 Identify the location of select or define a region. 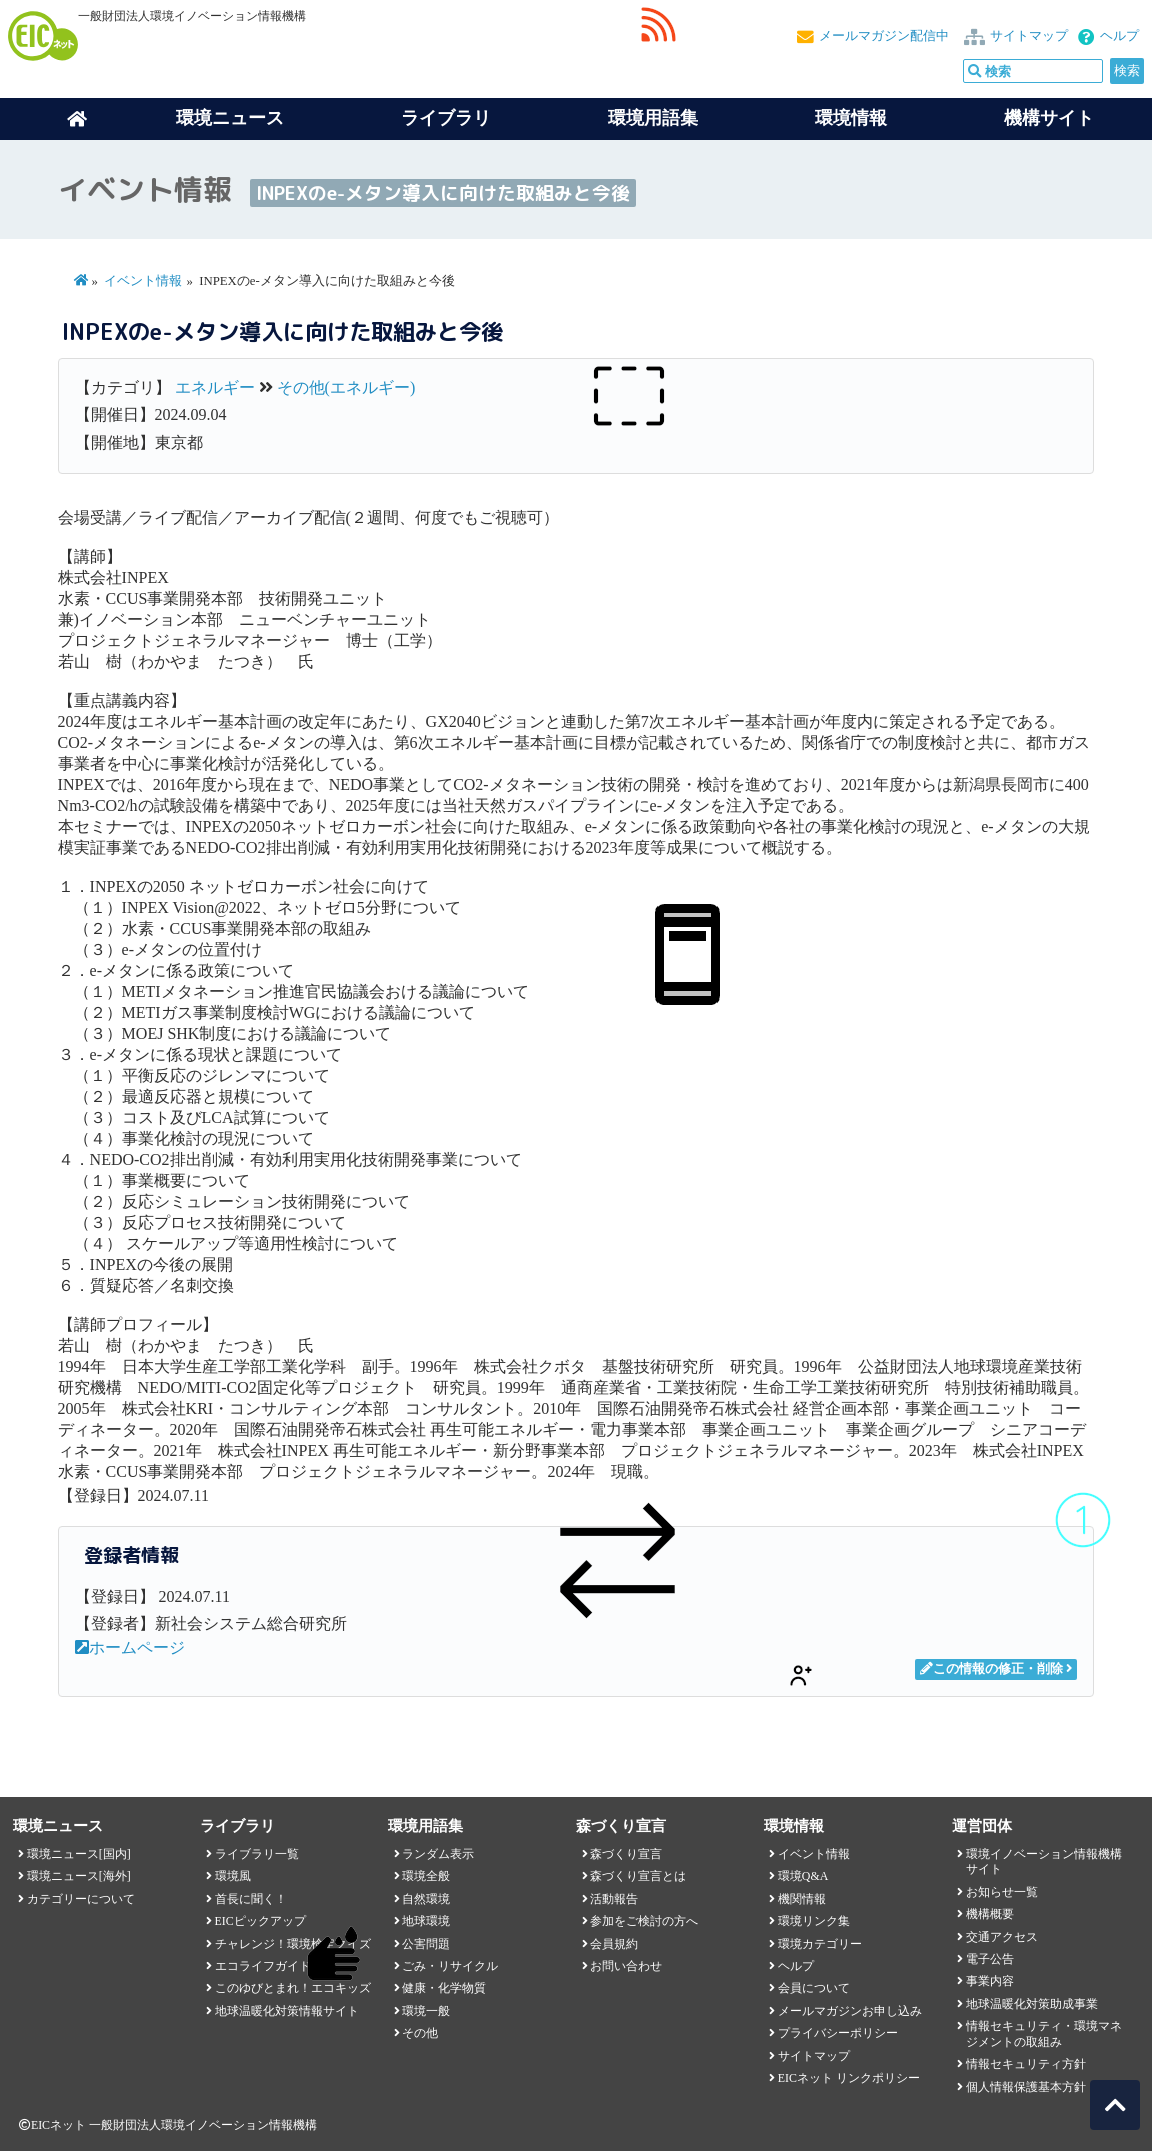
(629, 396).